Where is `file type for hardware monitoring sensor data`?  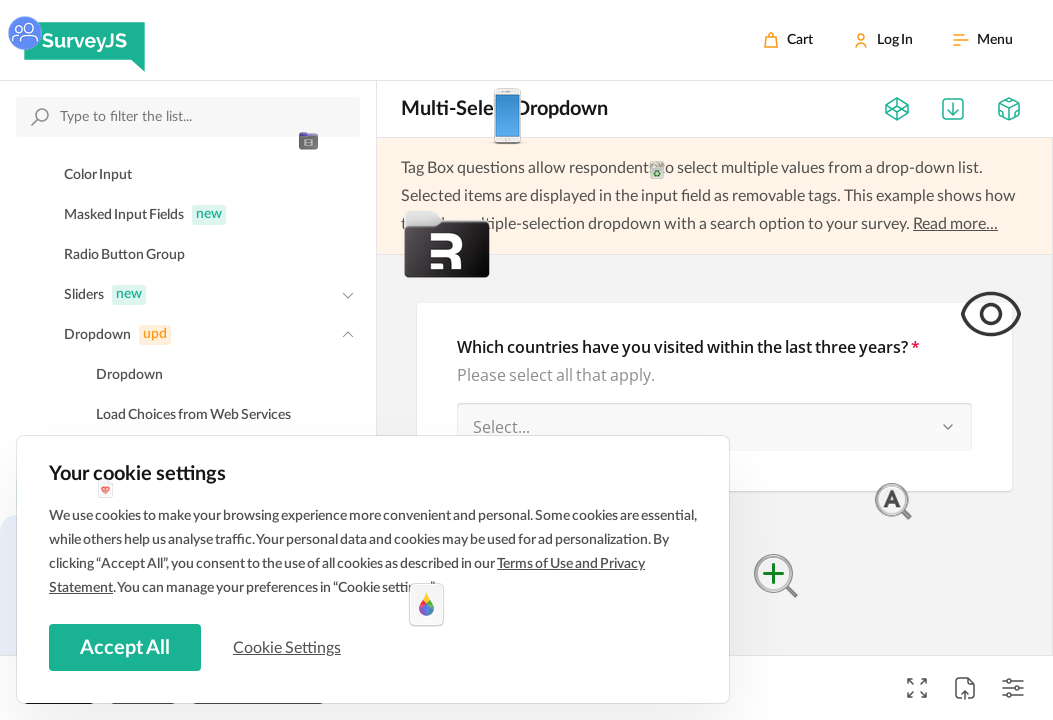
file type for hardware monitoring sensor data is located at coordinates (426, 604).